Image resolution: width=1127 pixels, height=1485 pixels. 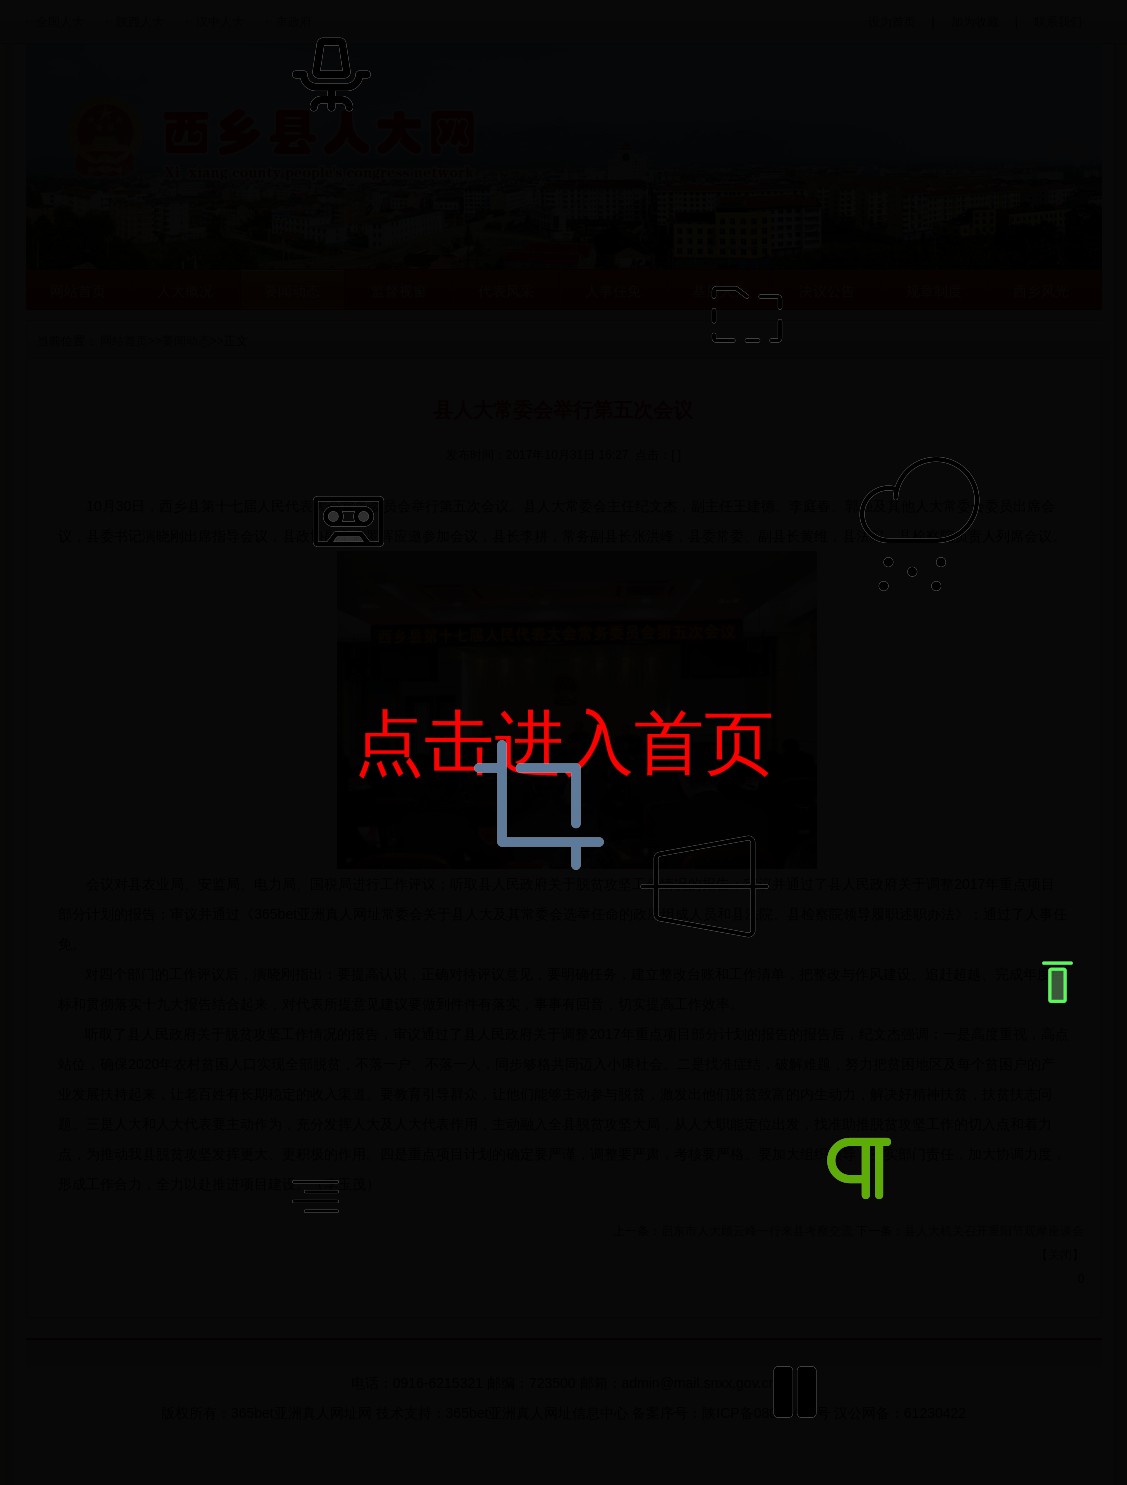 I want to click on adjust perspective or viewing angle, so click(x=704, y=886).